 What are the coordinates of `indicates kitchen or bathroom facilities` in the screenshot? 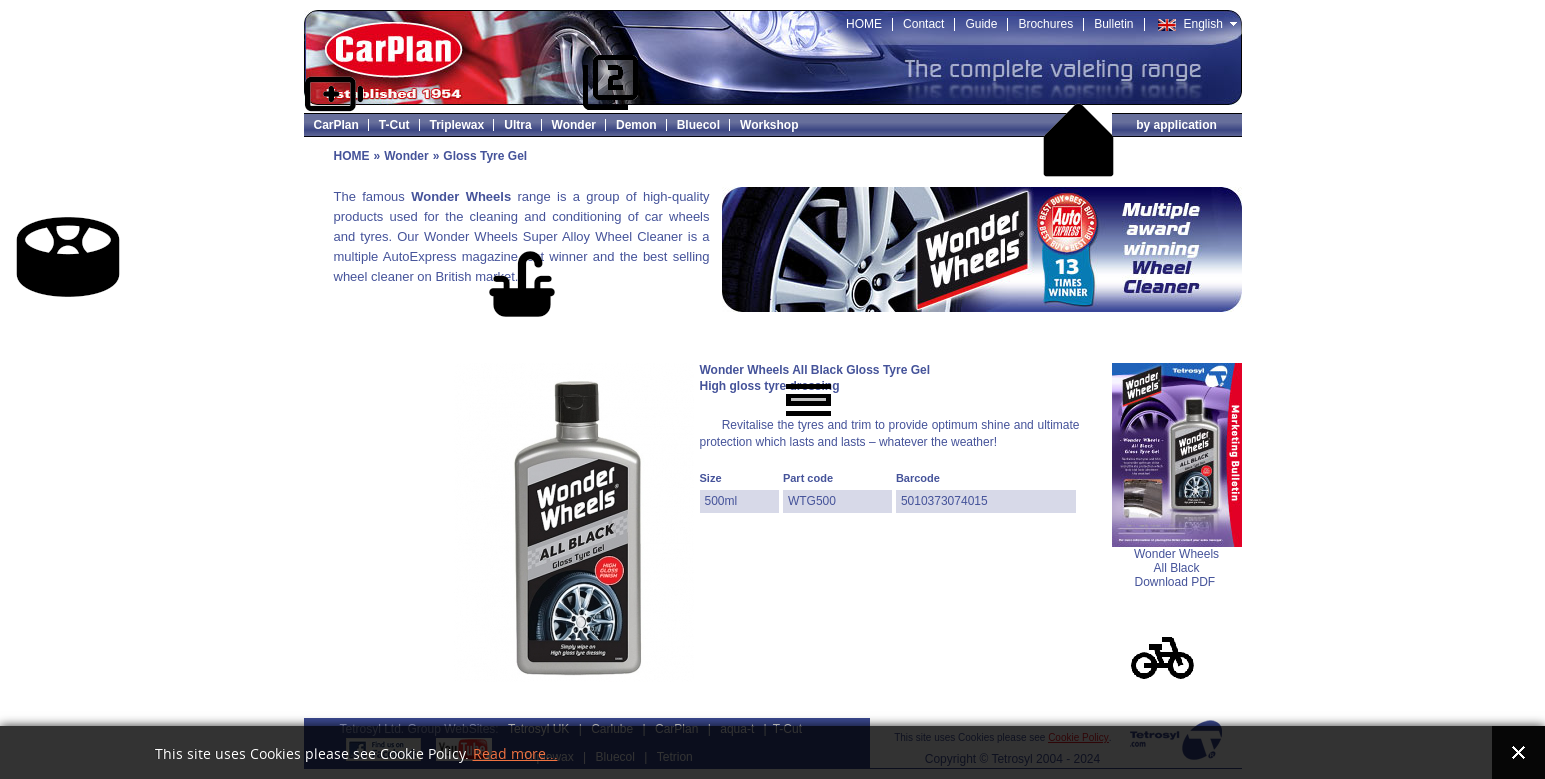 It's located at (522, 284).